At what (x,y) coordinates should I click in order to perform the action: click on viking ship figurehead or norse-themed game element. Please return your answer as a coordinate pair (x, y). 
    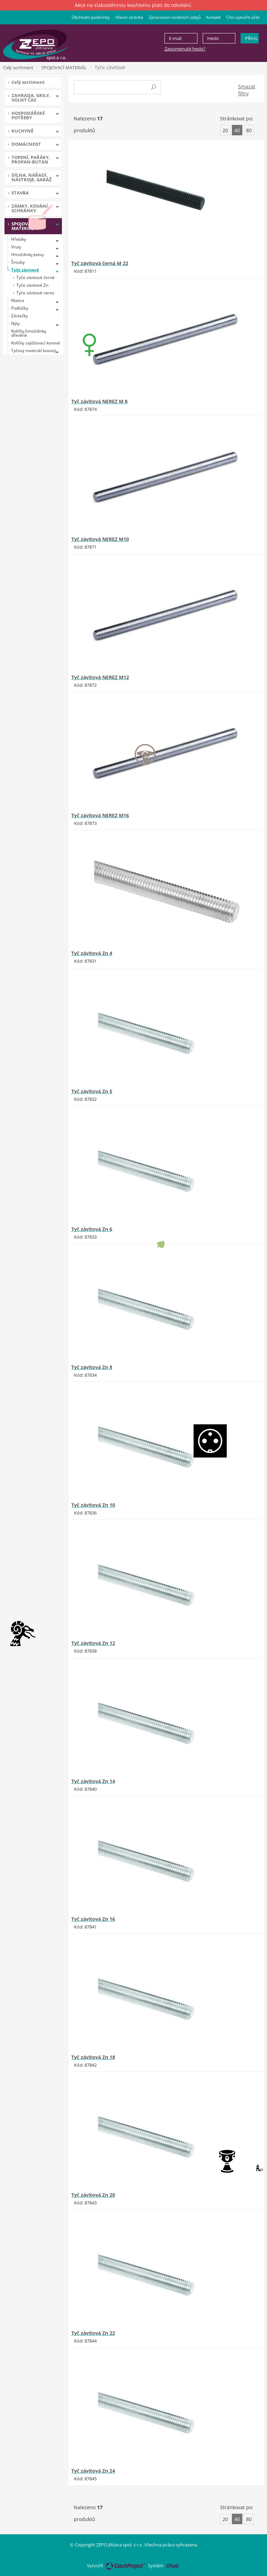
    Looking at the image, I should click on (23, 1633).